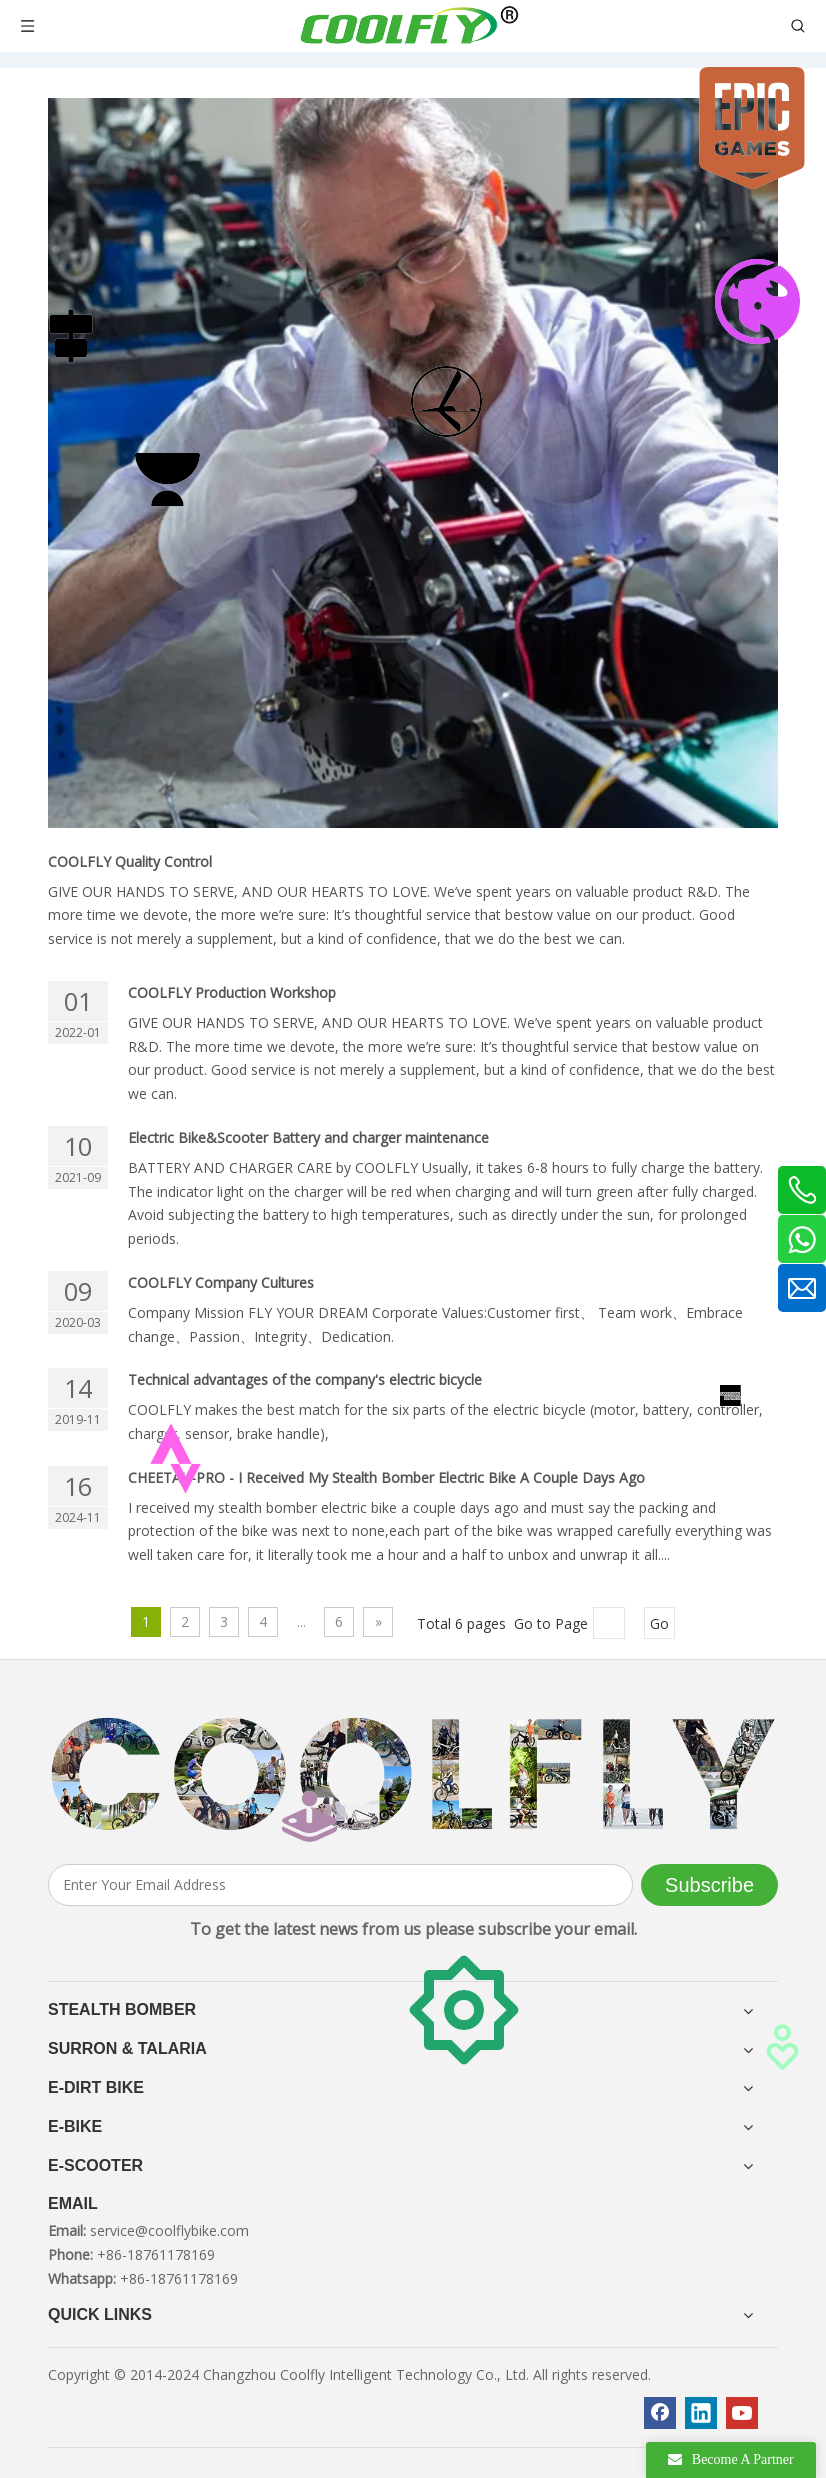  I want to click on LOT Polish Airlines logo, so click(446, 401).